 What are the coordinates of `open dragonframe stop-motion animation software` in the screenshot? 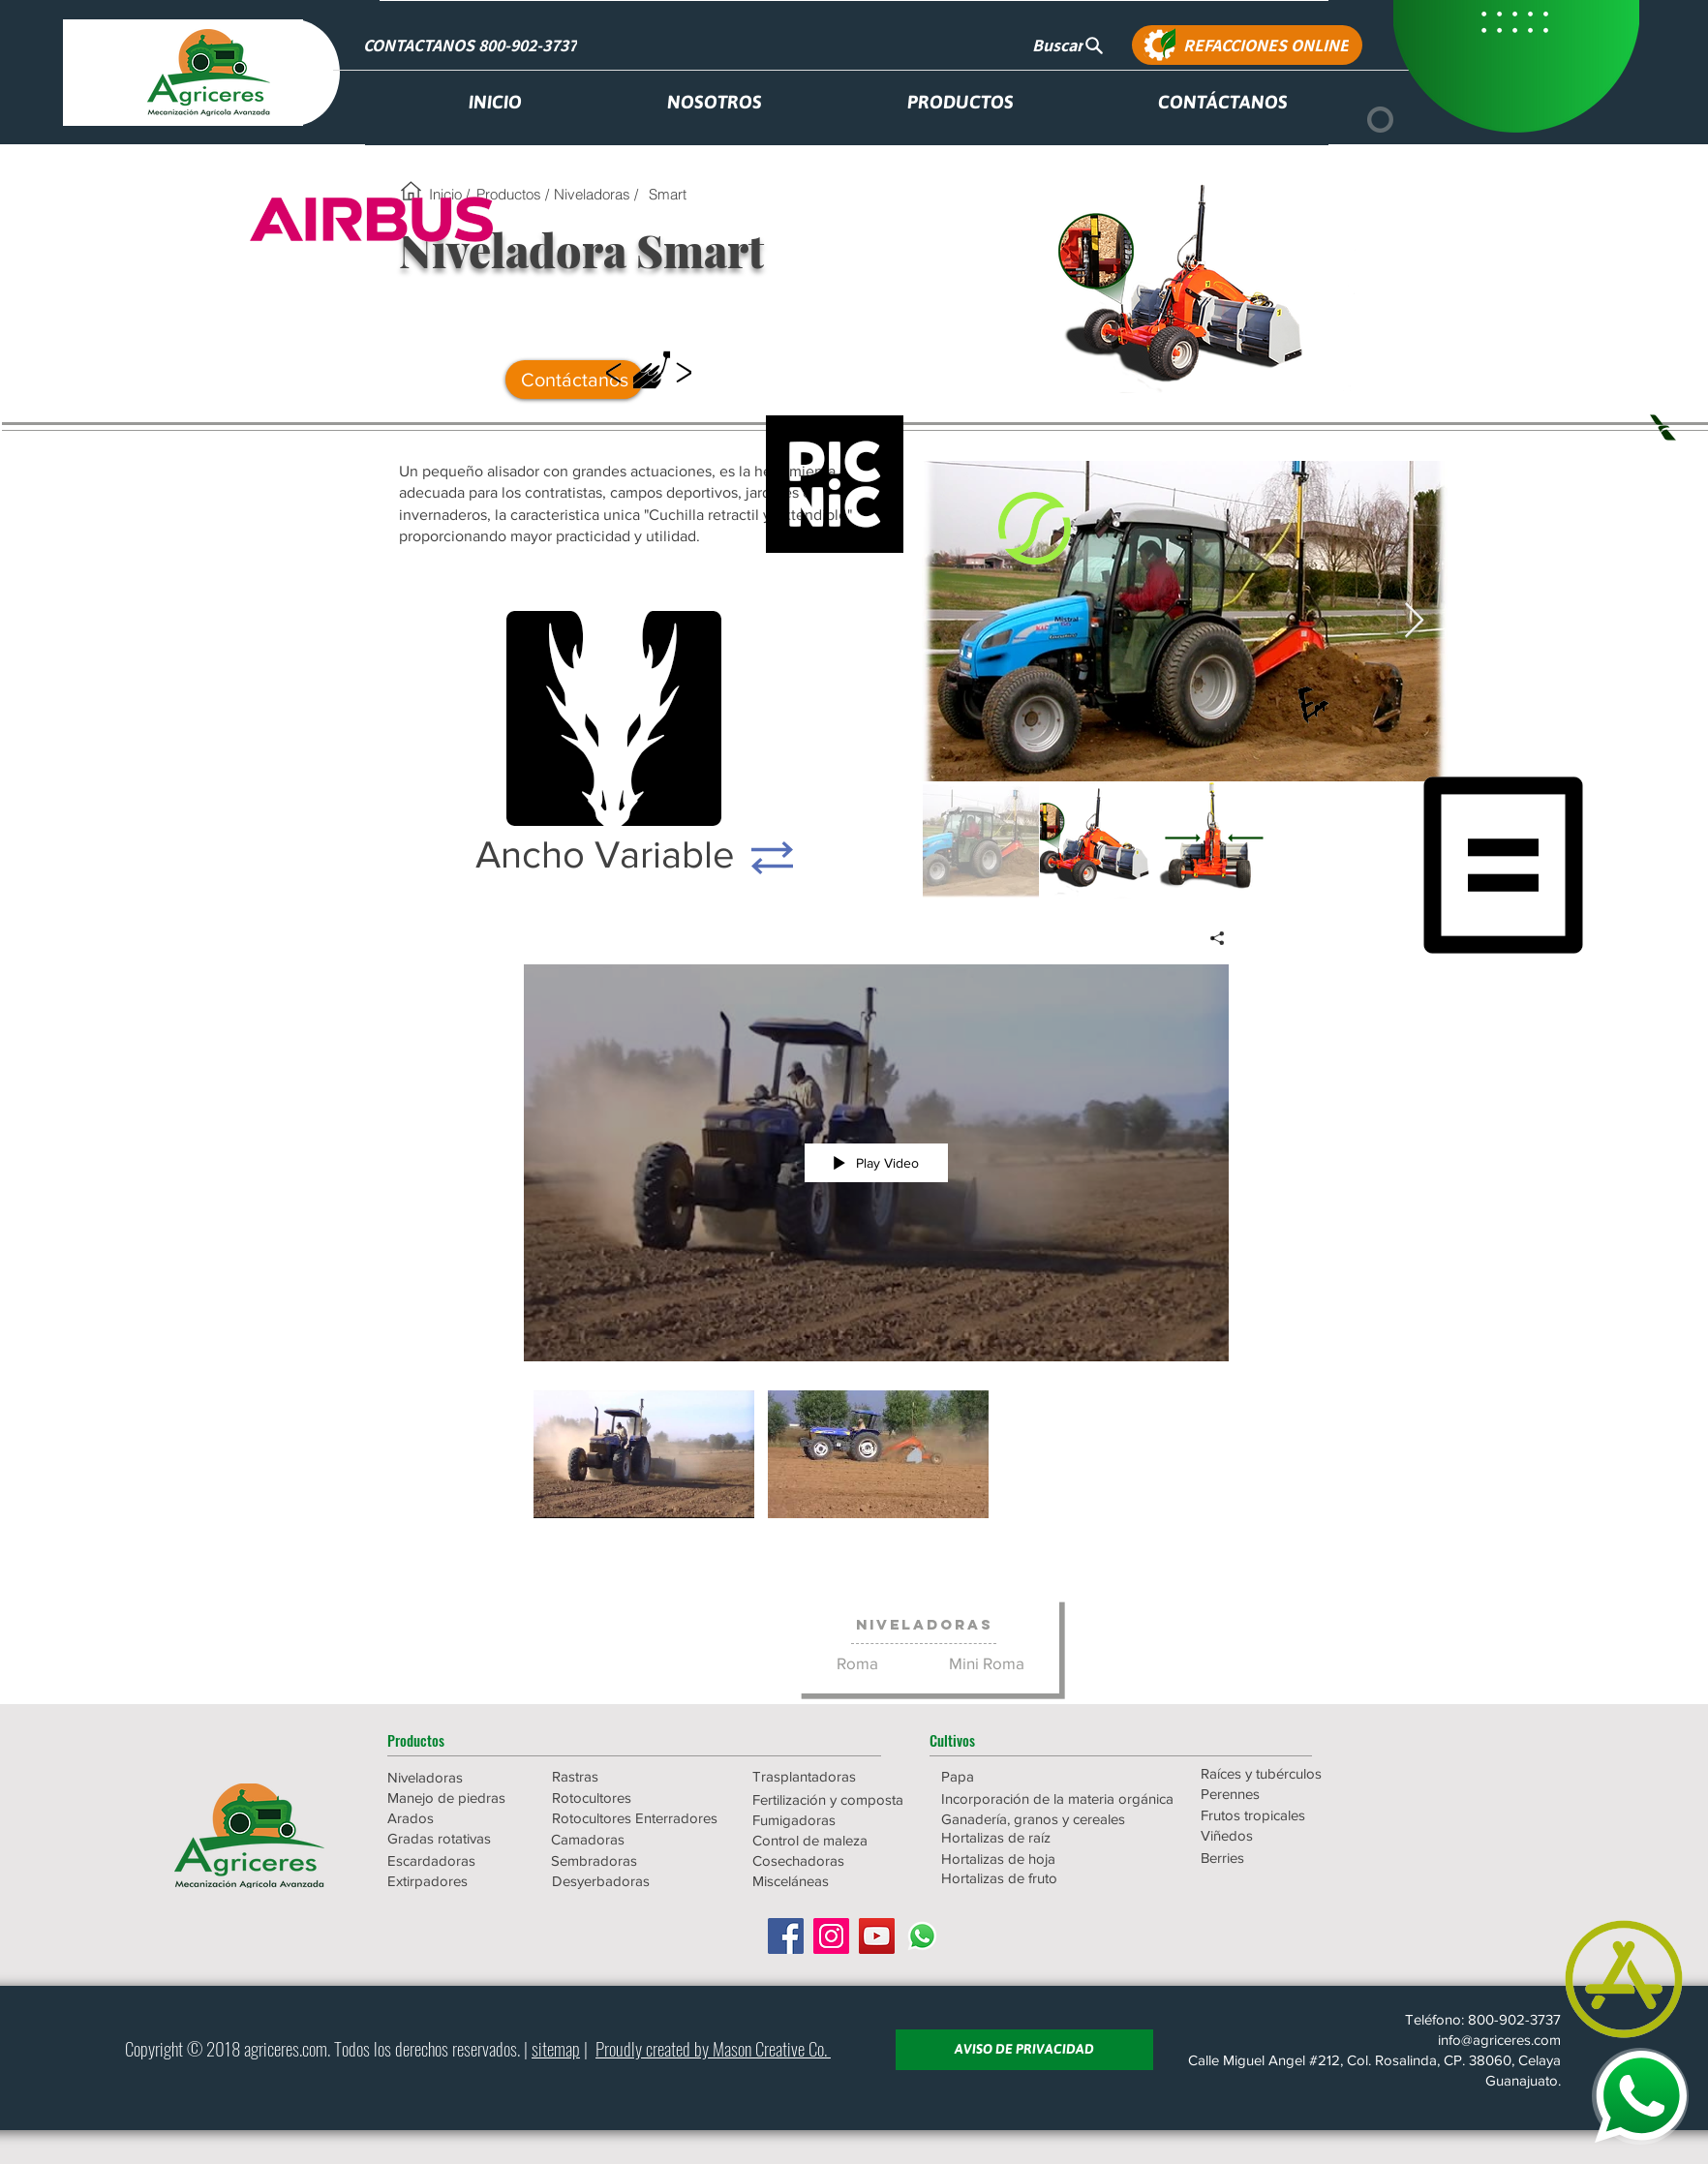 It's located at (614, 718).